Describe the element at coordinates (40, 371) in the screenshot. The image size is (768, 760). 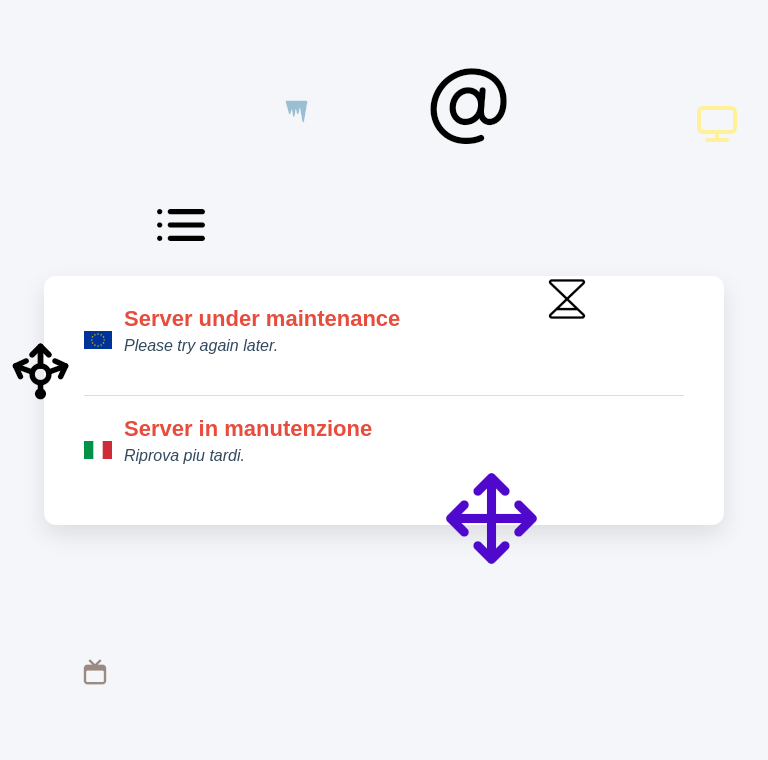
I see `configure load balancer settings` at that location.